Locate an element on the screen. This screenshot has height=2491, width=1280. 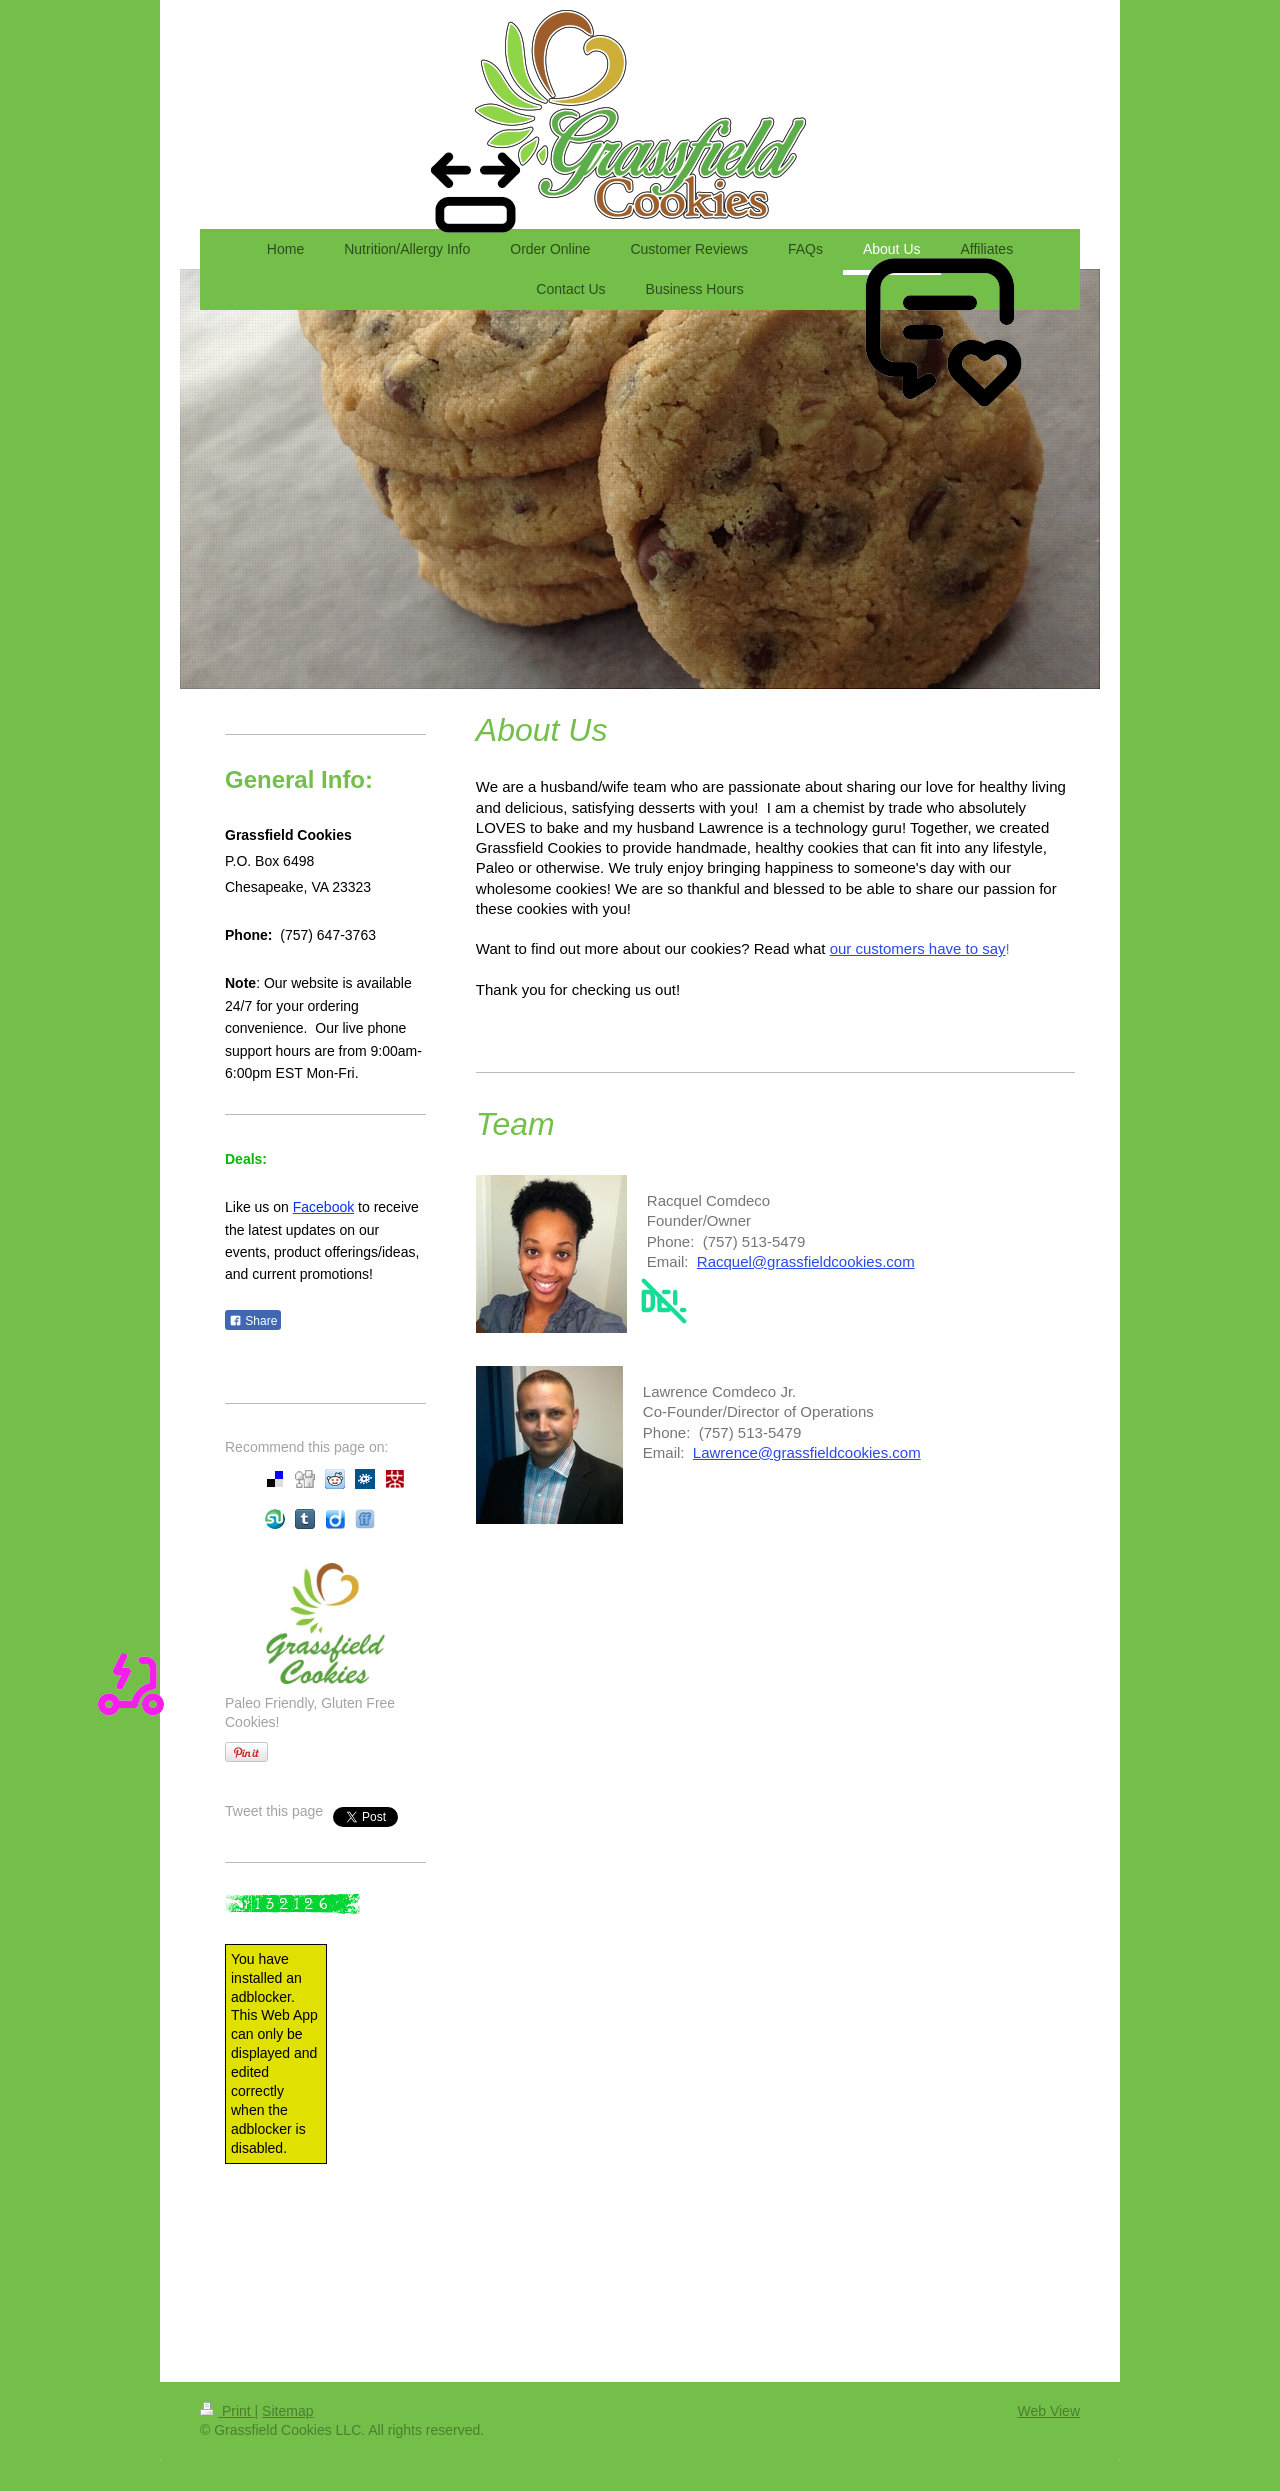
select electric scooter as transportation mode is located at coordinates (131, 1686).